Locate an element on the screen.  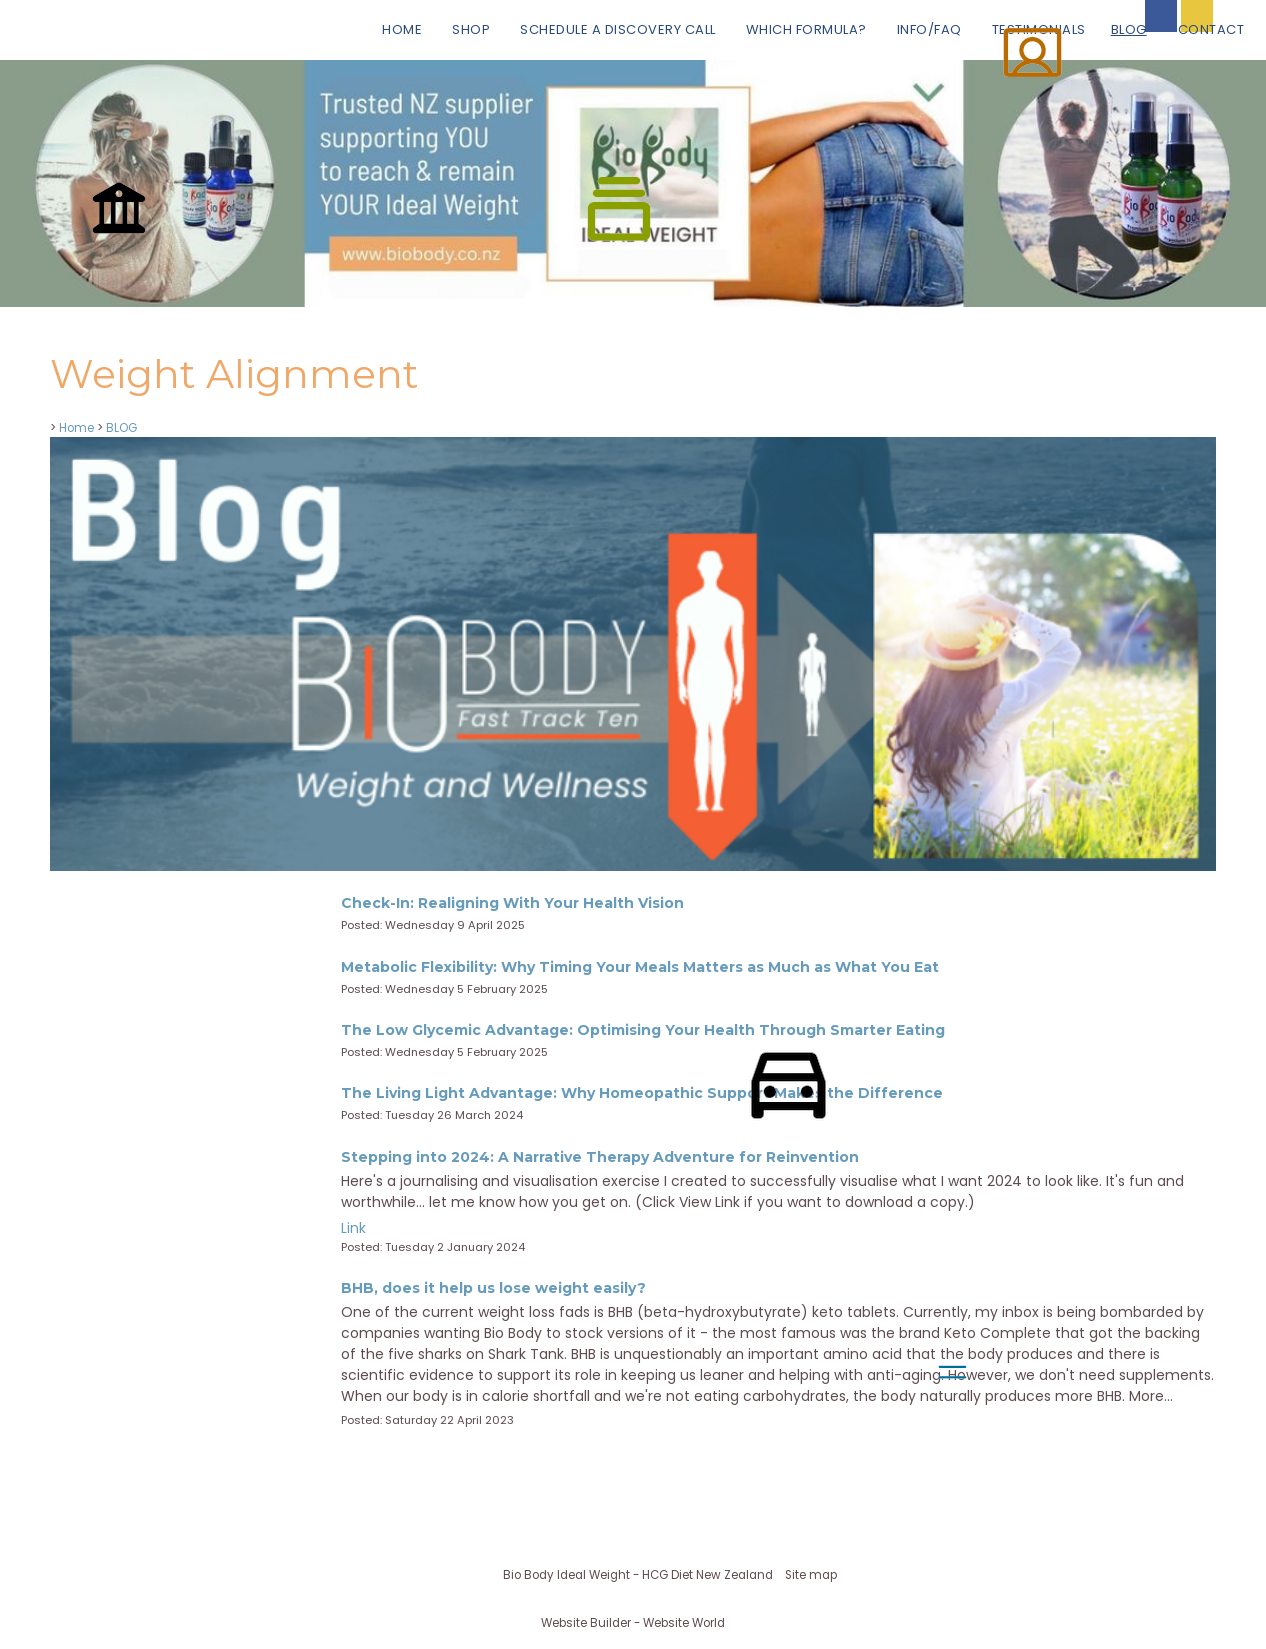
view nearby museums or cultural attractions is located at coordinates (119, 207).